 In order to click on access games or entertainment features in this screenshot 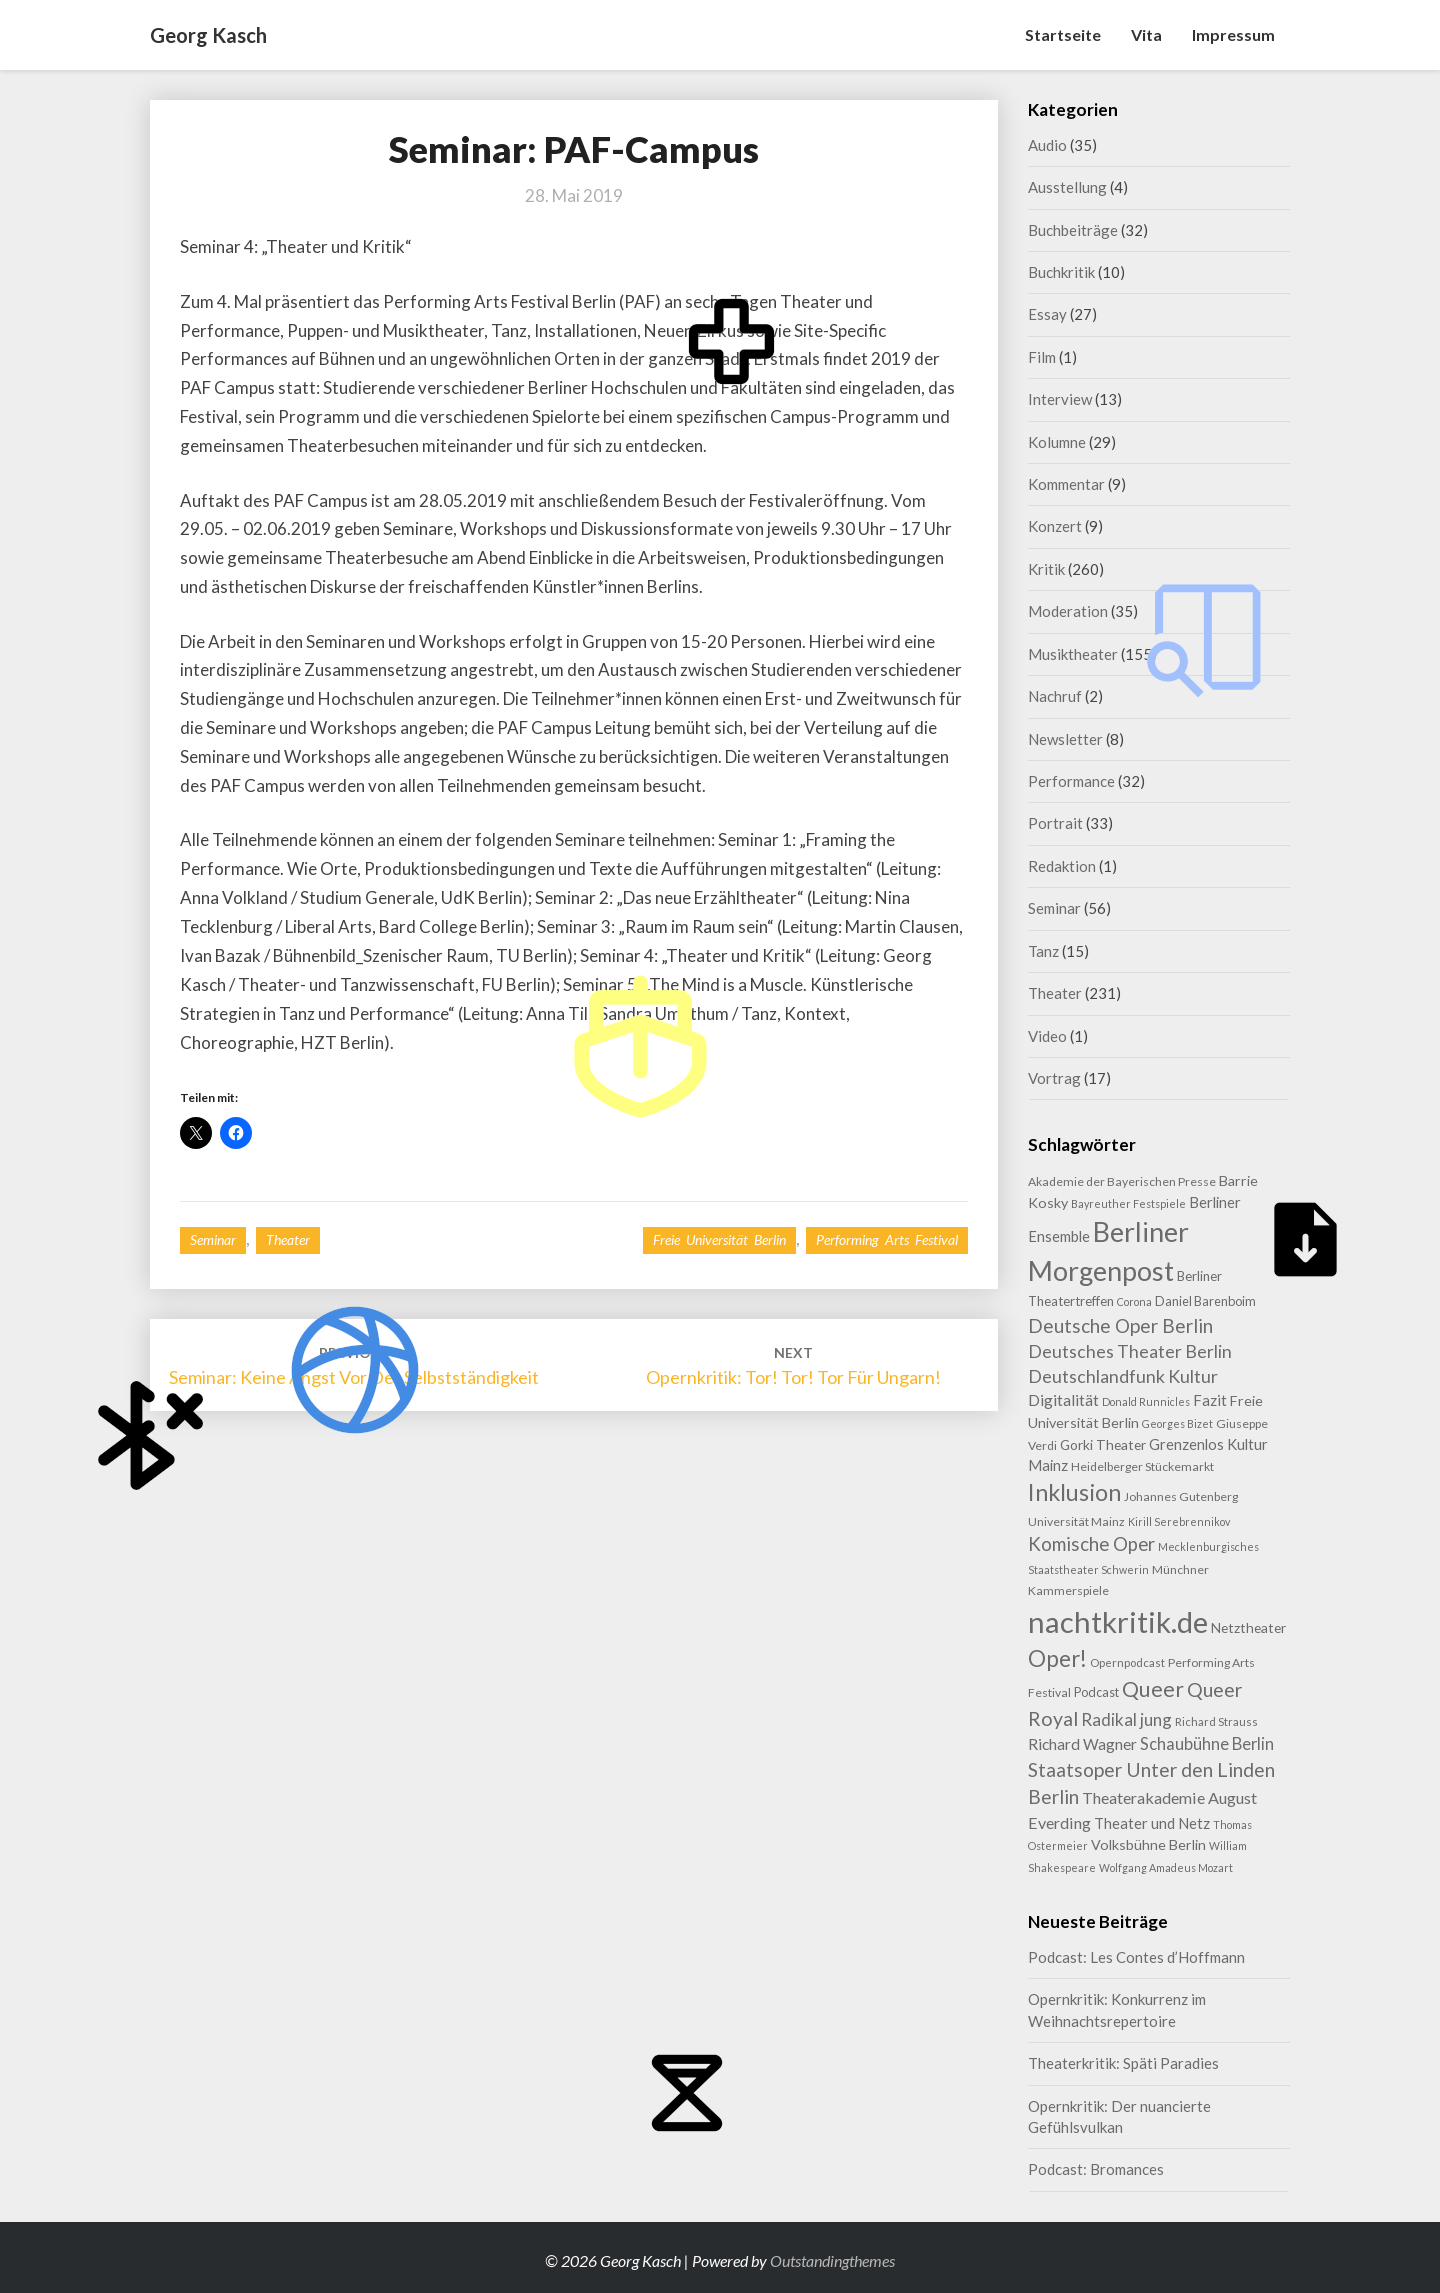, I will do `click(355, 1370)`.